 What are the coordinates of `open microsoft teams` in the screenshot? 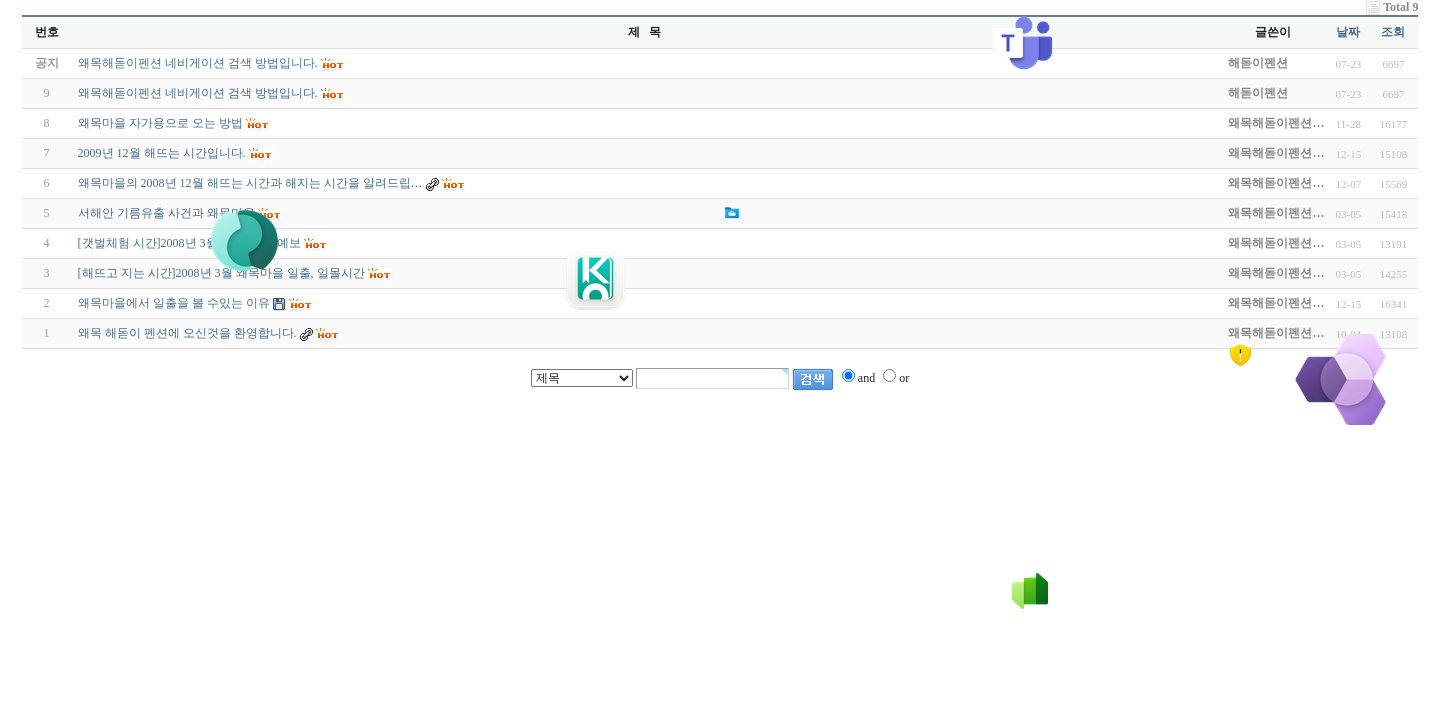 It's located at (1023, 43).